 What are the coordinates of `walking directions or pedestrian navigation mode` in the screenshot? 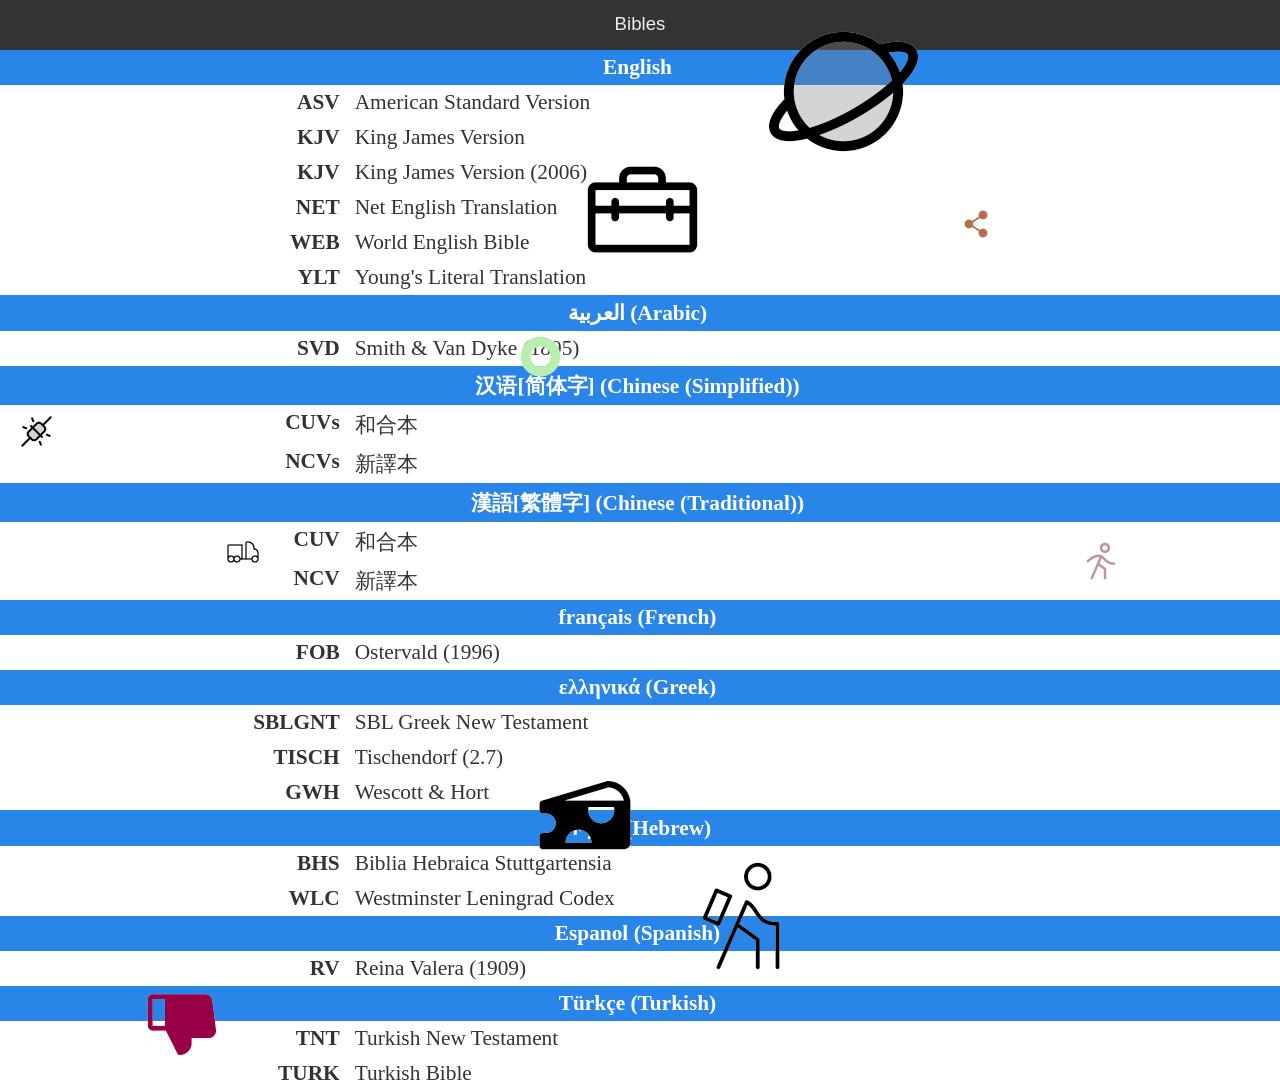 It's located at (1101, 561).